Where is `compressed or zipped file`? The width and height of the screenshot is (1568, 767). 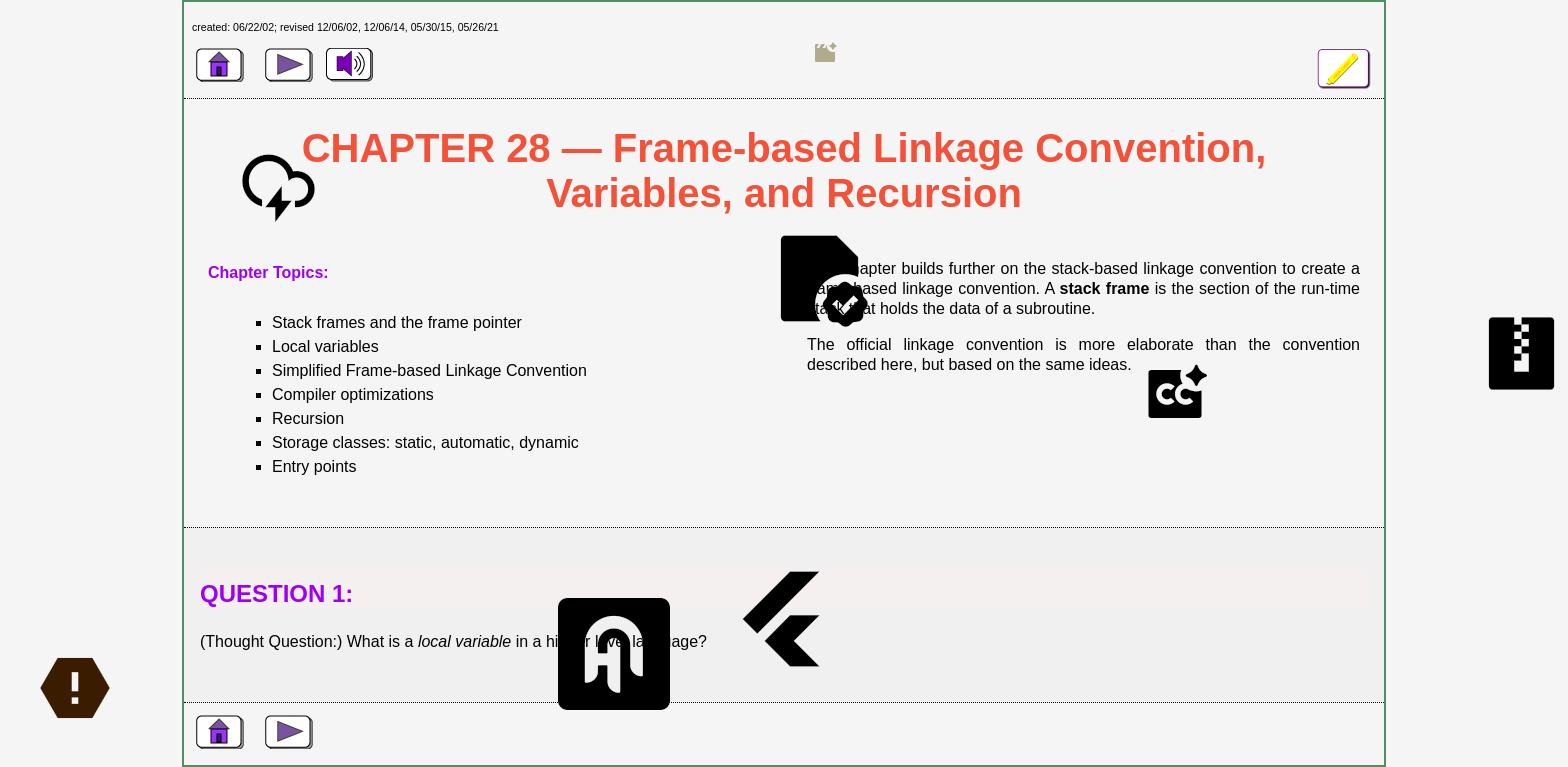 compressed or zipped file is located at coordinates (1521, 353).